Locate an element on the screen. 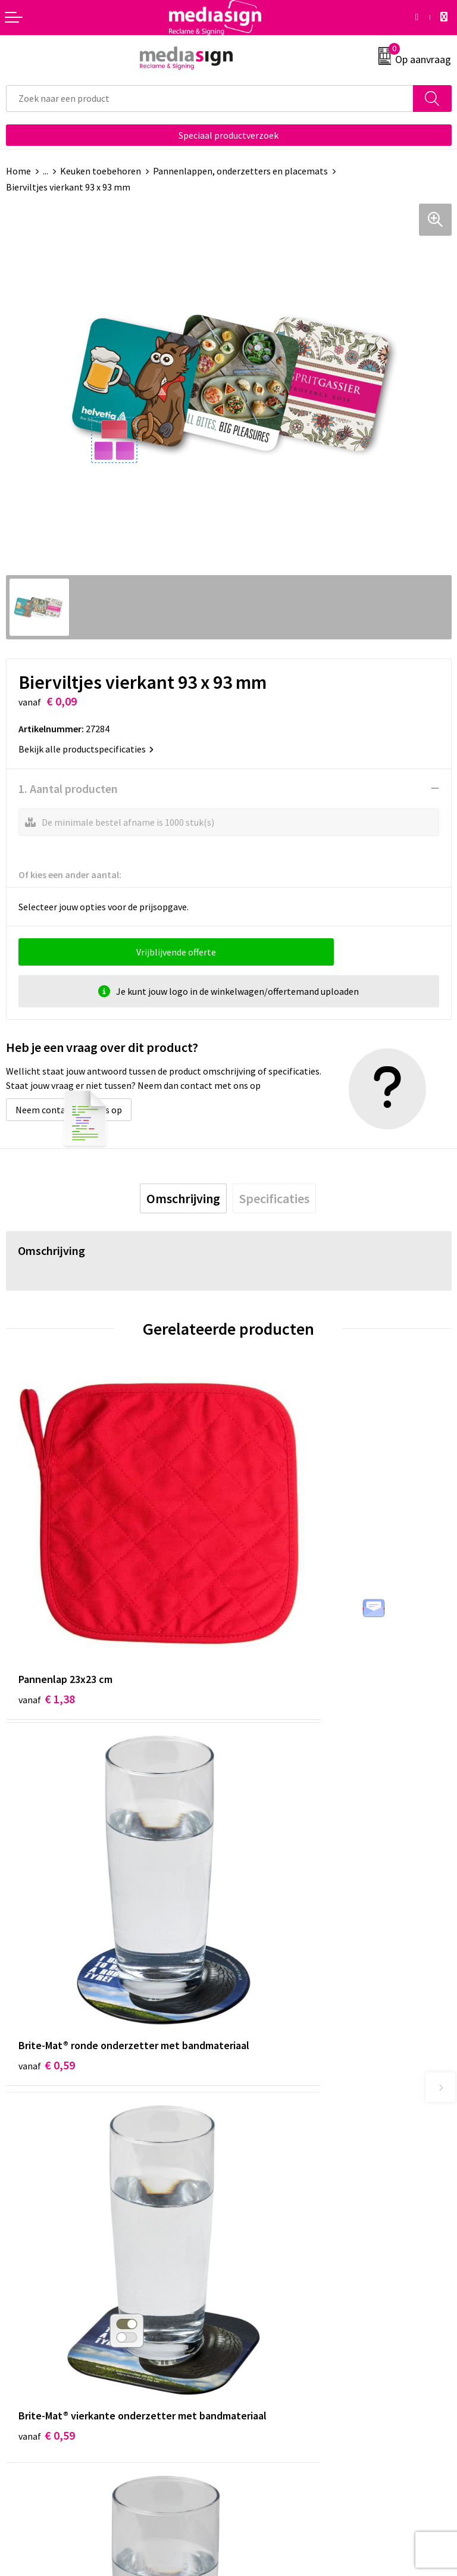 This screenshot has width=457, height=2576. a COBOL source code file is located at coordinates (85, 1119).